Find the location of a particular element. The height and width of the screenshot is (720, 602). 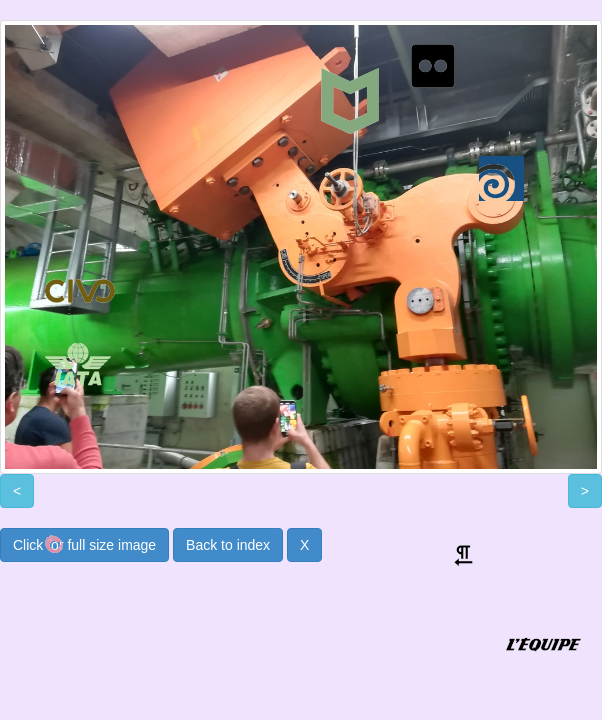

international air transport association logo is located at coordinates (78, 364).